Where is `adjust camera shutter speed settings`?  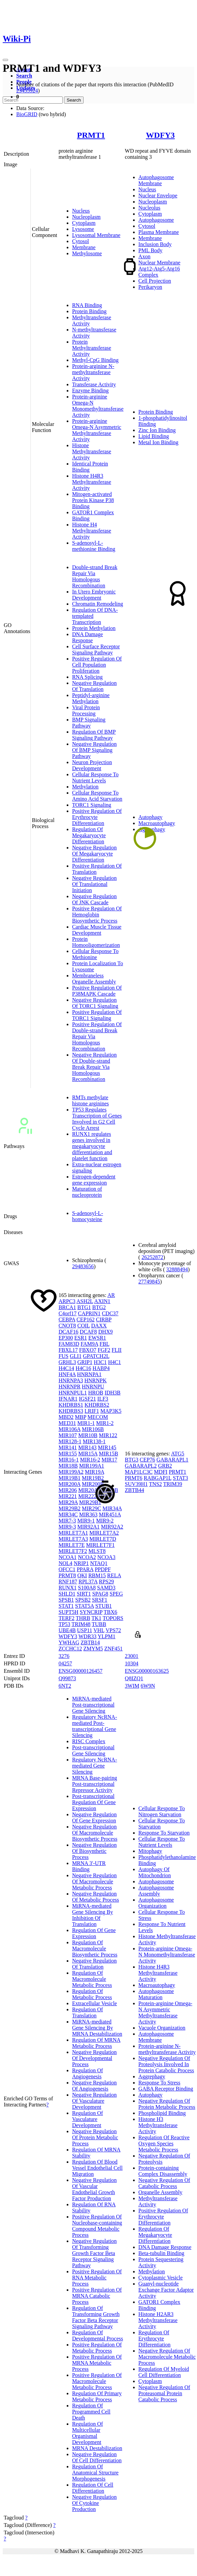
adjust camera shutter speed settings is located at coordinates (105, 1492).